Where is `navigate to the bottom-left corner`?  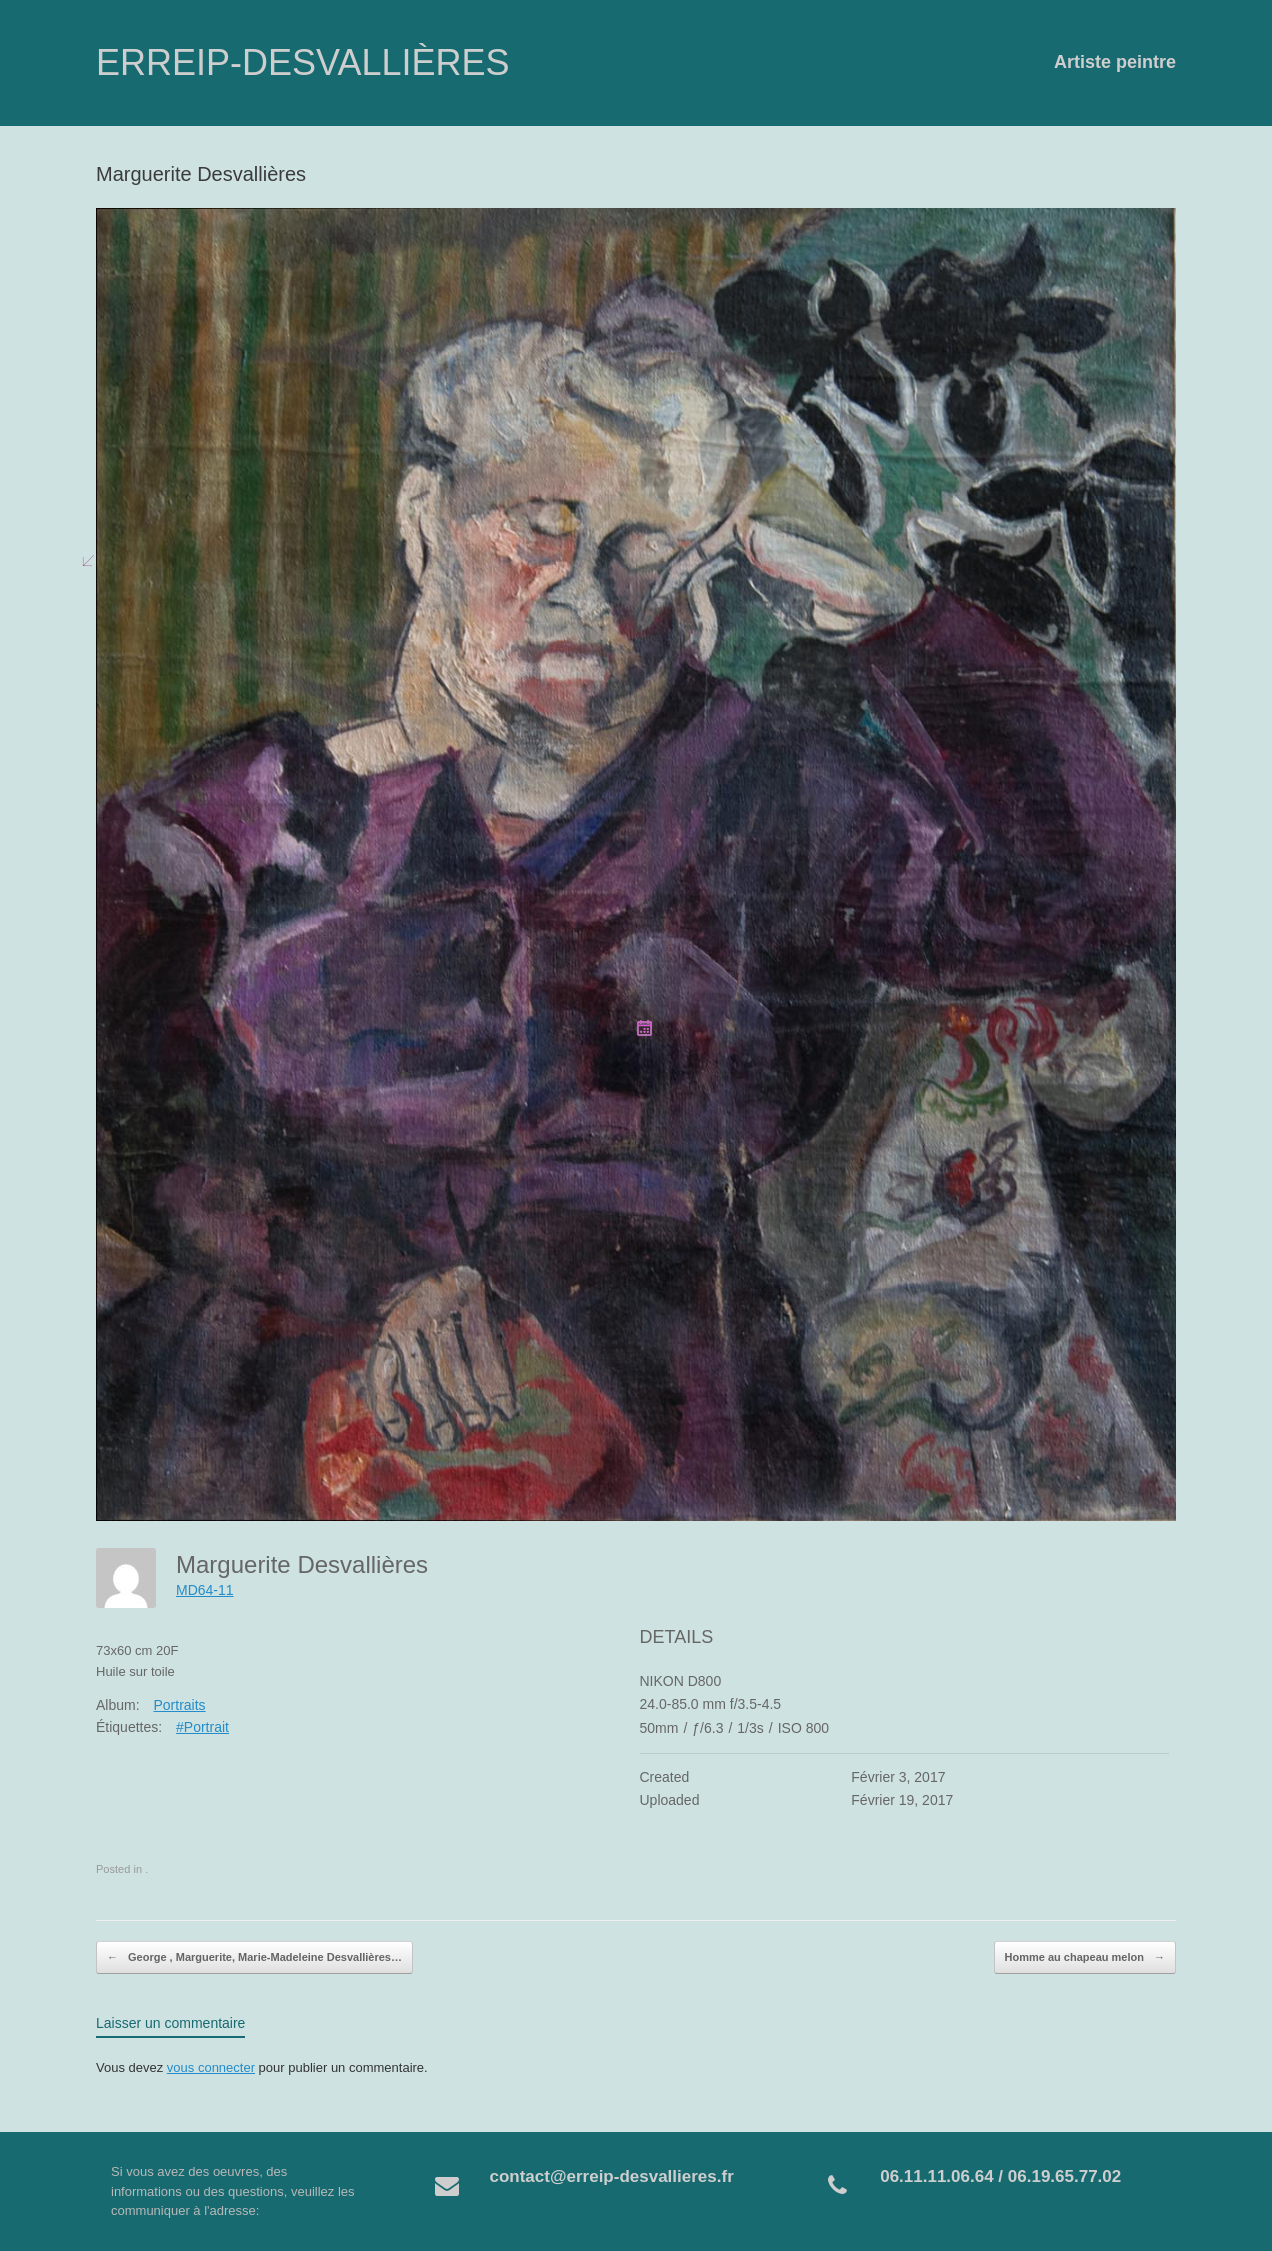 navigate to the bottom-left corner is located at coordinates (88, 560).